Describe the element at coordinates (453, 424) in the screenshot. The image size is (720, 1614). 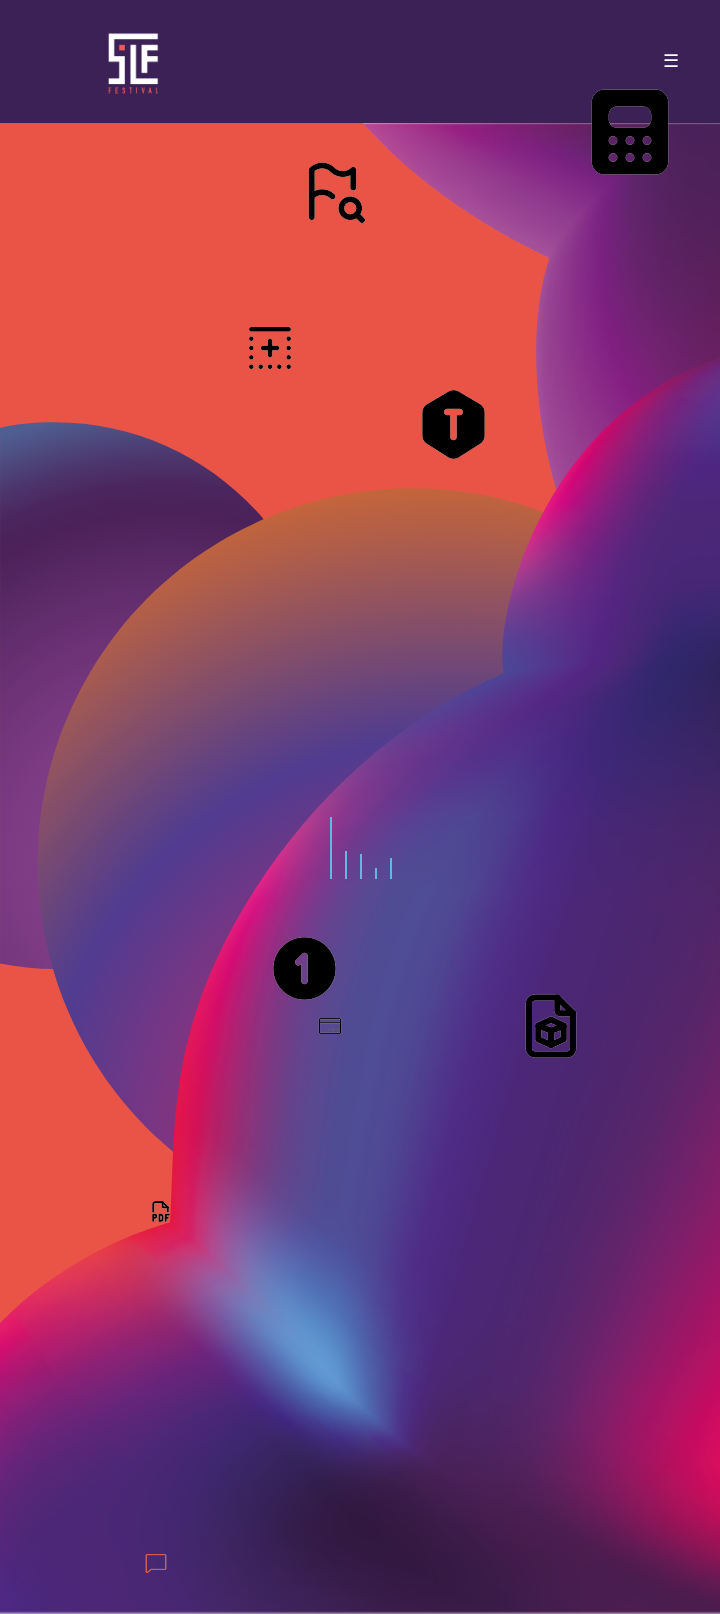
I see `text or typography tool` at that location.